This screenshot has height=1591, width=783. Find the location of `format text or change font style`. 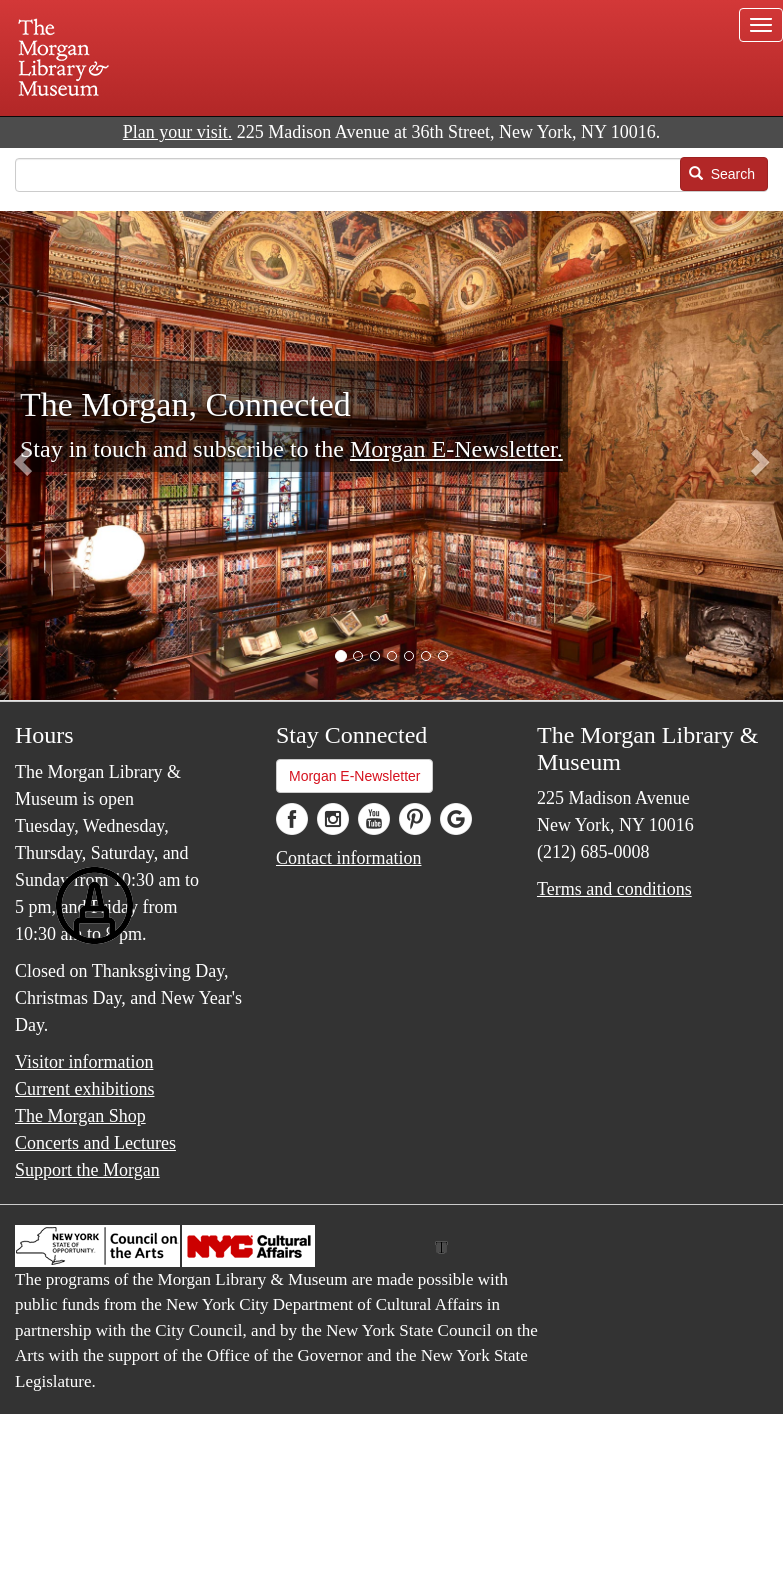

format text or change font style is located at coordinates (441, 1247).